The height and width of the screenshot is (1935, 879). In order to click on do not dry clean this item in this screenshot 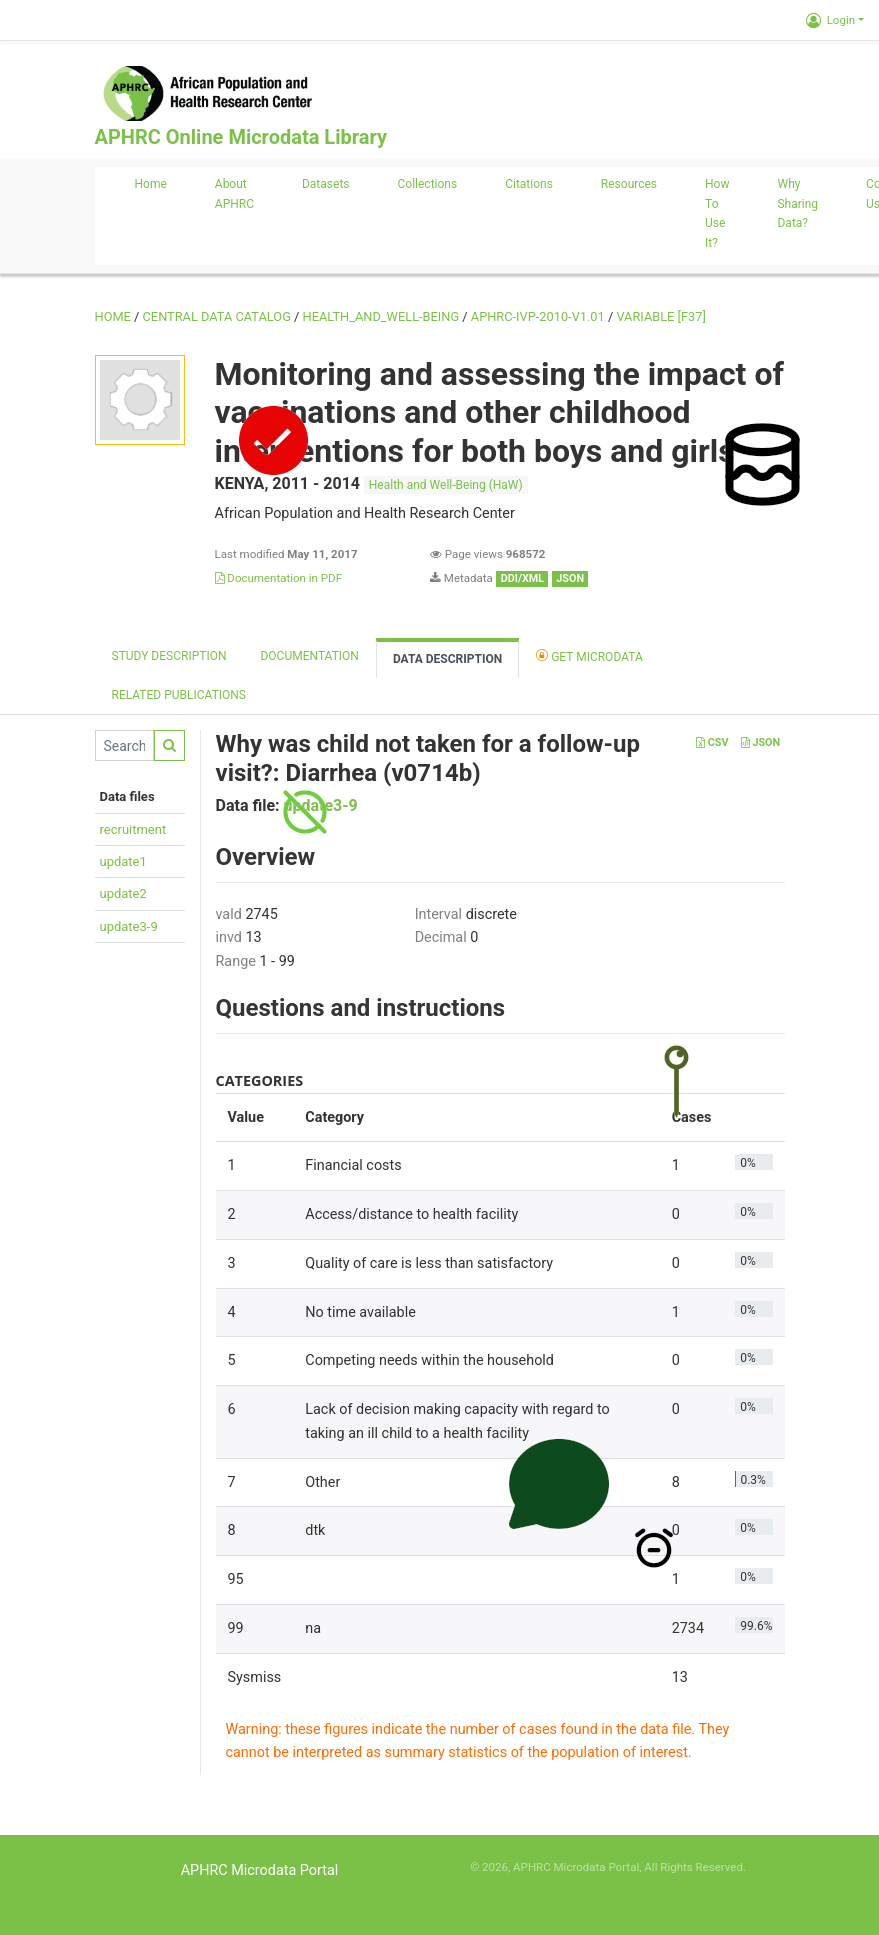, I will do `click(305, 812)`.